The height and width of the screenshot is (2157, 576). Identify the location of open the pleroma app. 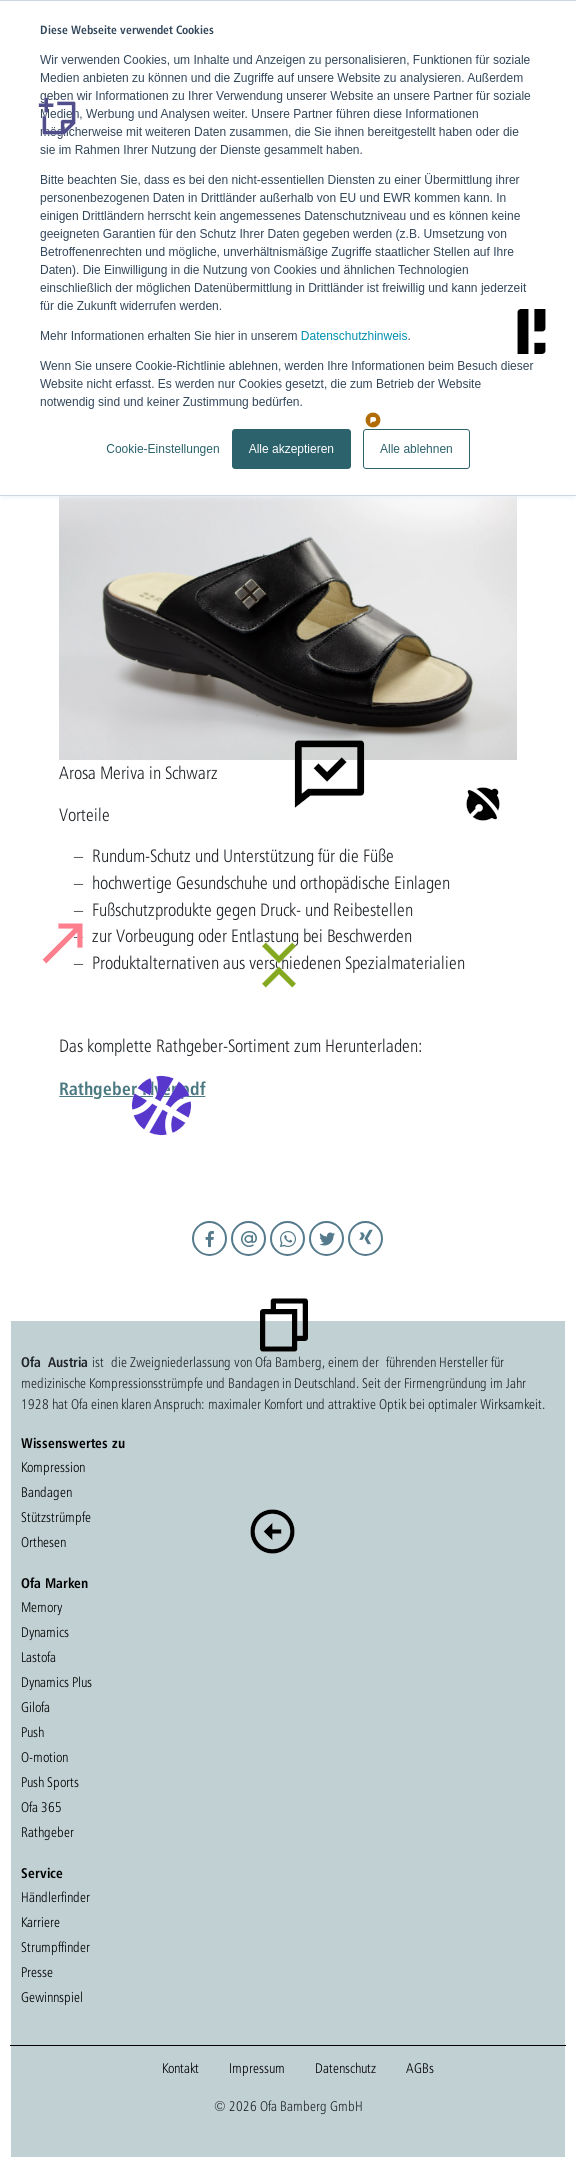
(531, 331).